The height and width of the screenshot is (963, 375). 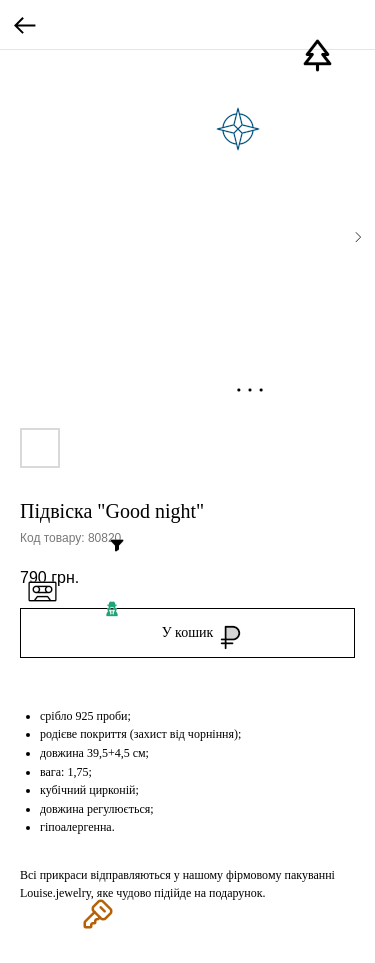 I want to click on view price in russian rubles, so click(x=230, y=637).